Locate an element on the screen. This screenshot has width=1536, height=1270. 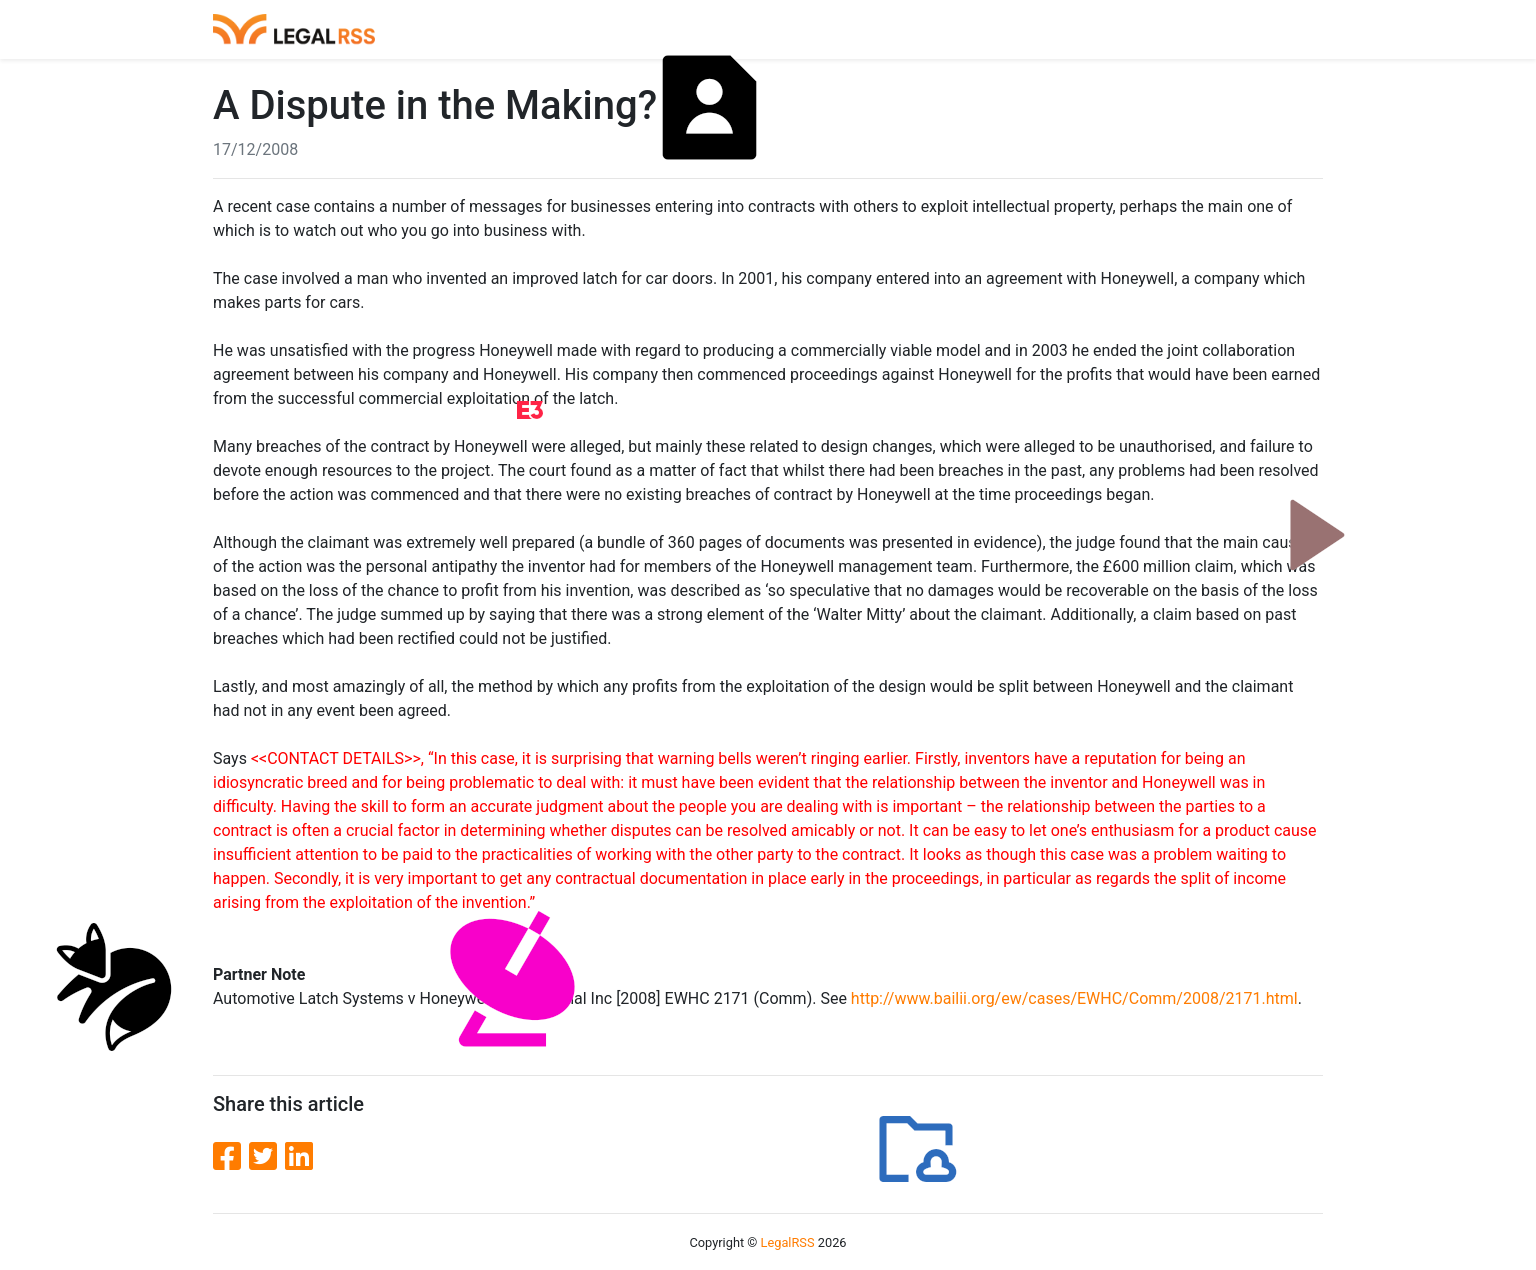
view user profile document is located at coordinates (709, 107).